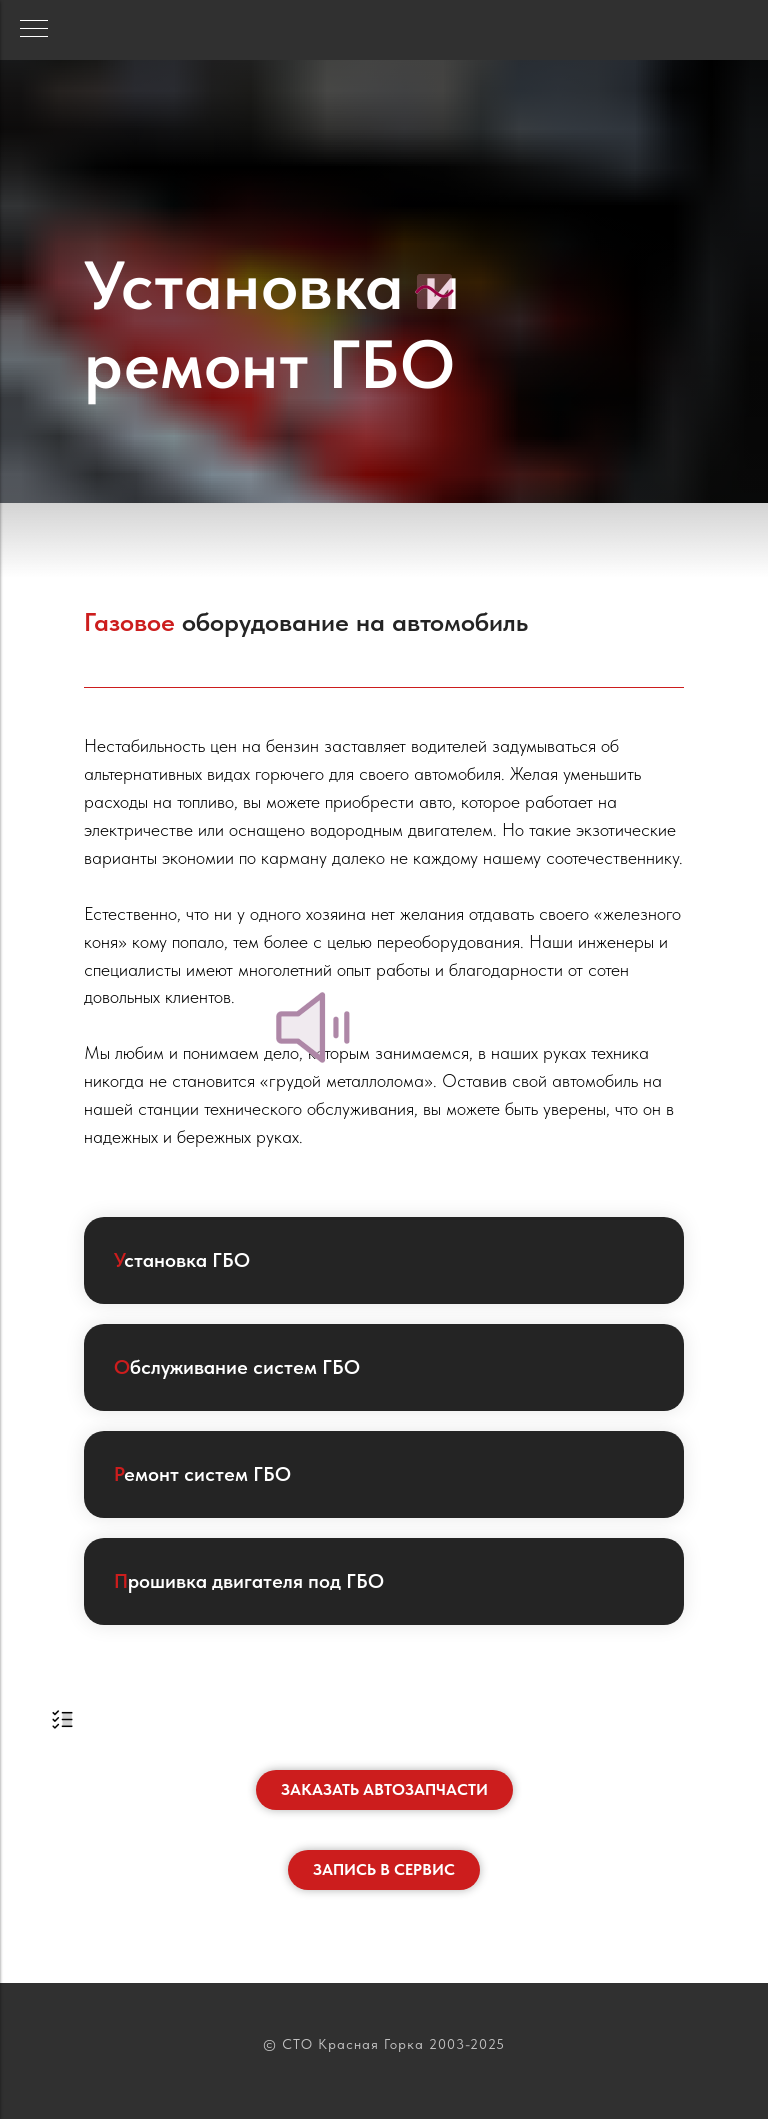 This screenshot has width=768, height=2119. I want to click on volume set to high, so click(311, 1027).